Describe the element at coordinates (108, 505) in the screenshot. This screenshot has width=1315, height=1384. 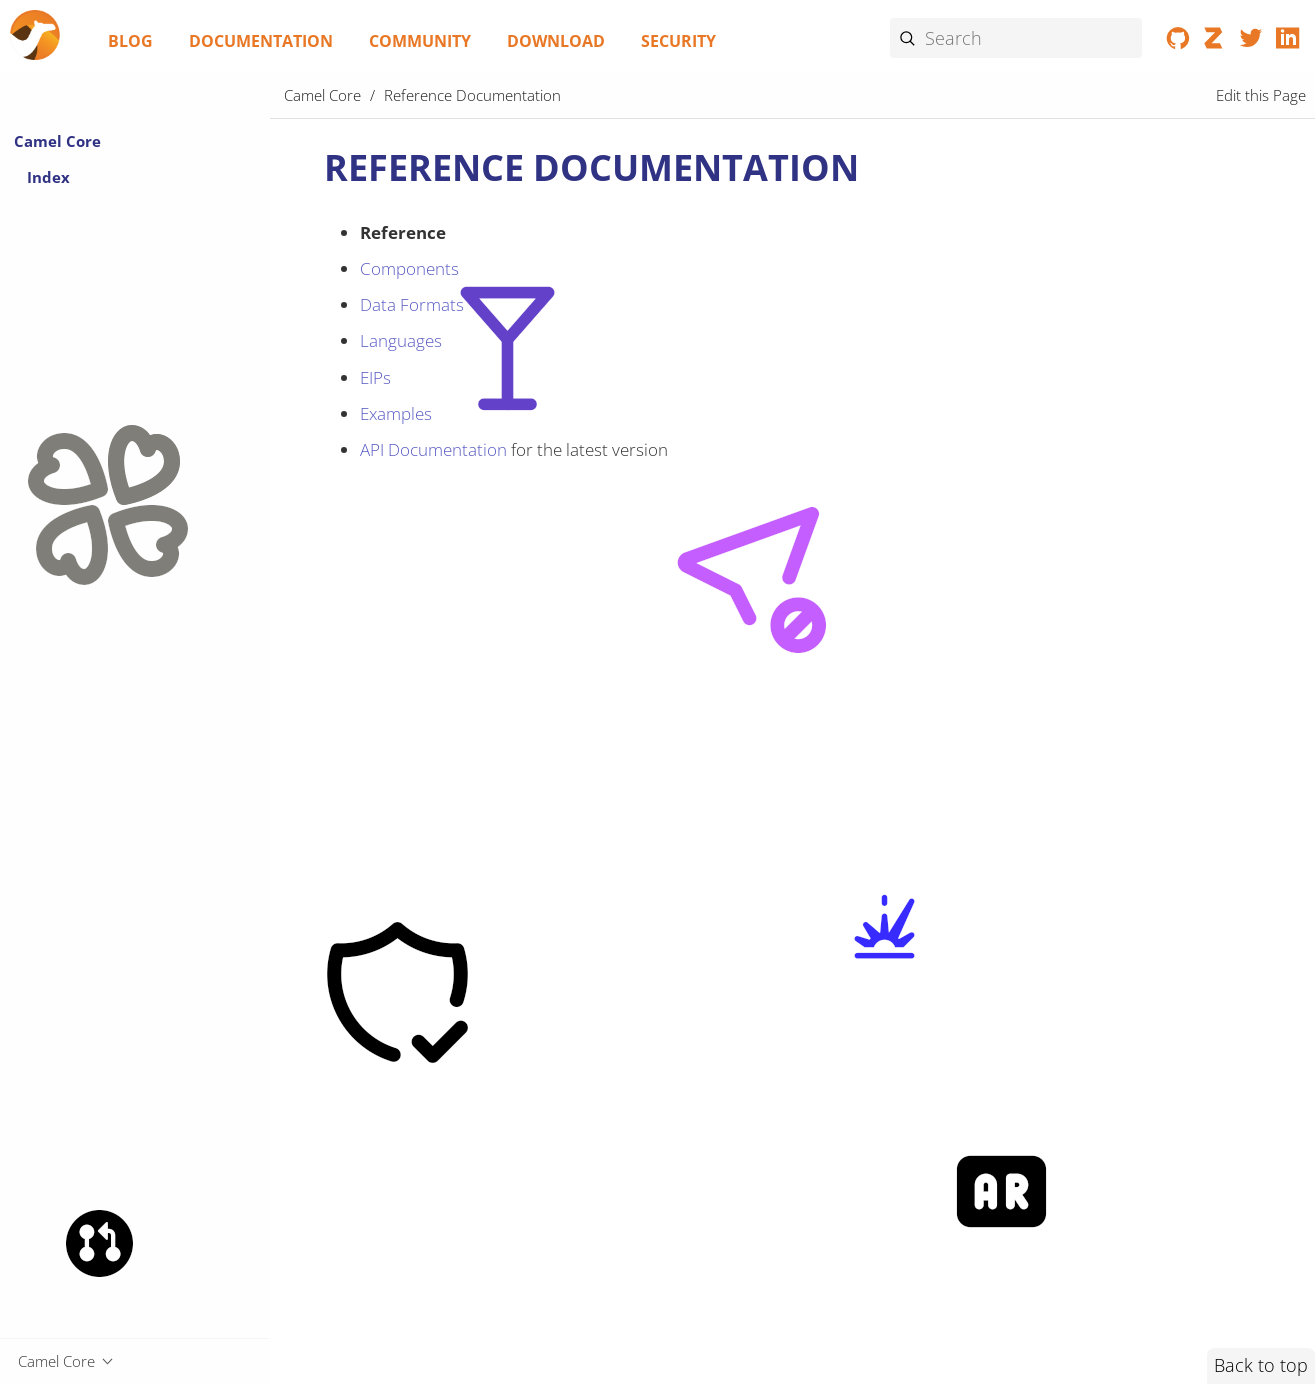
I see `link to 4chan website or community` at that location.